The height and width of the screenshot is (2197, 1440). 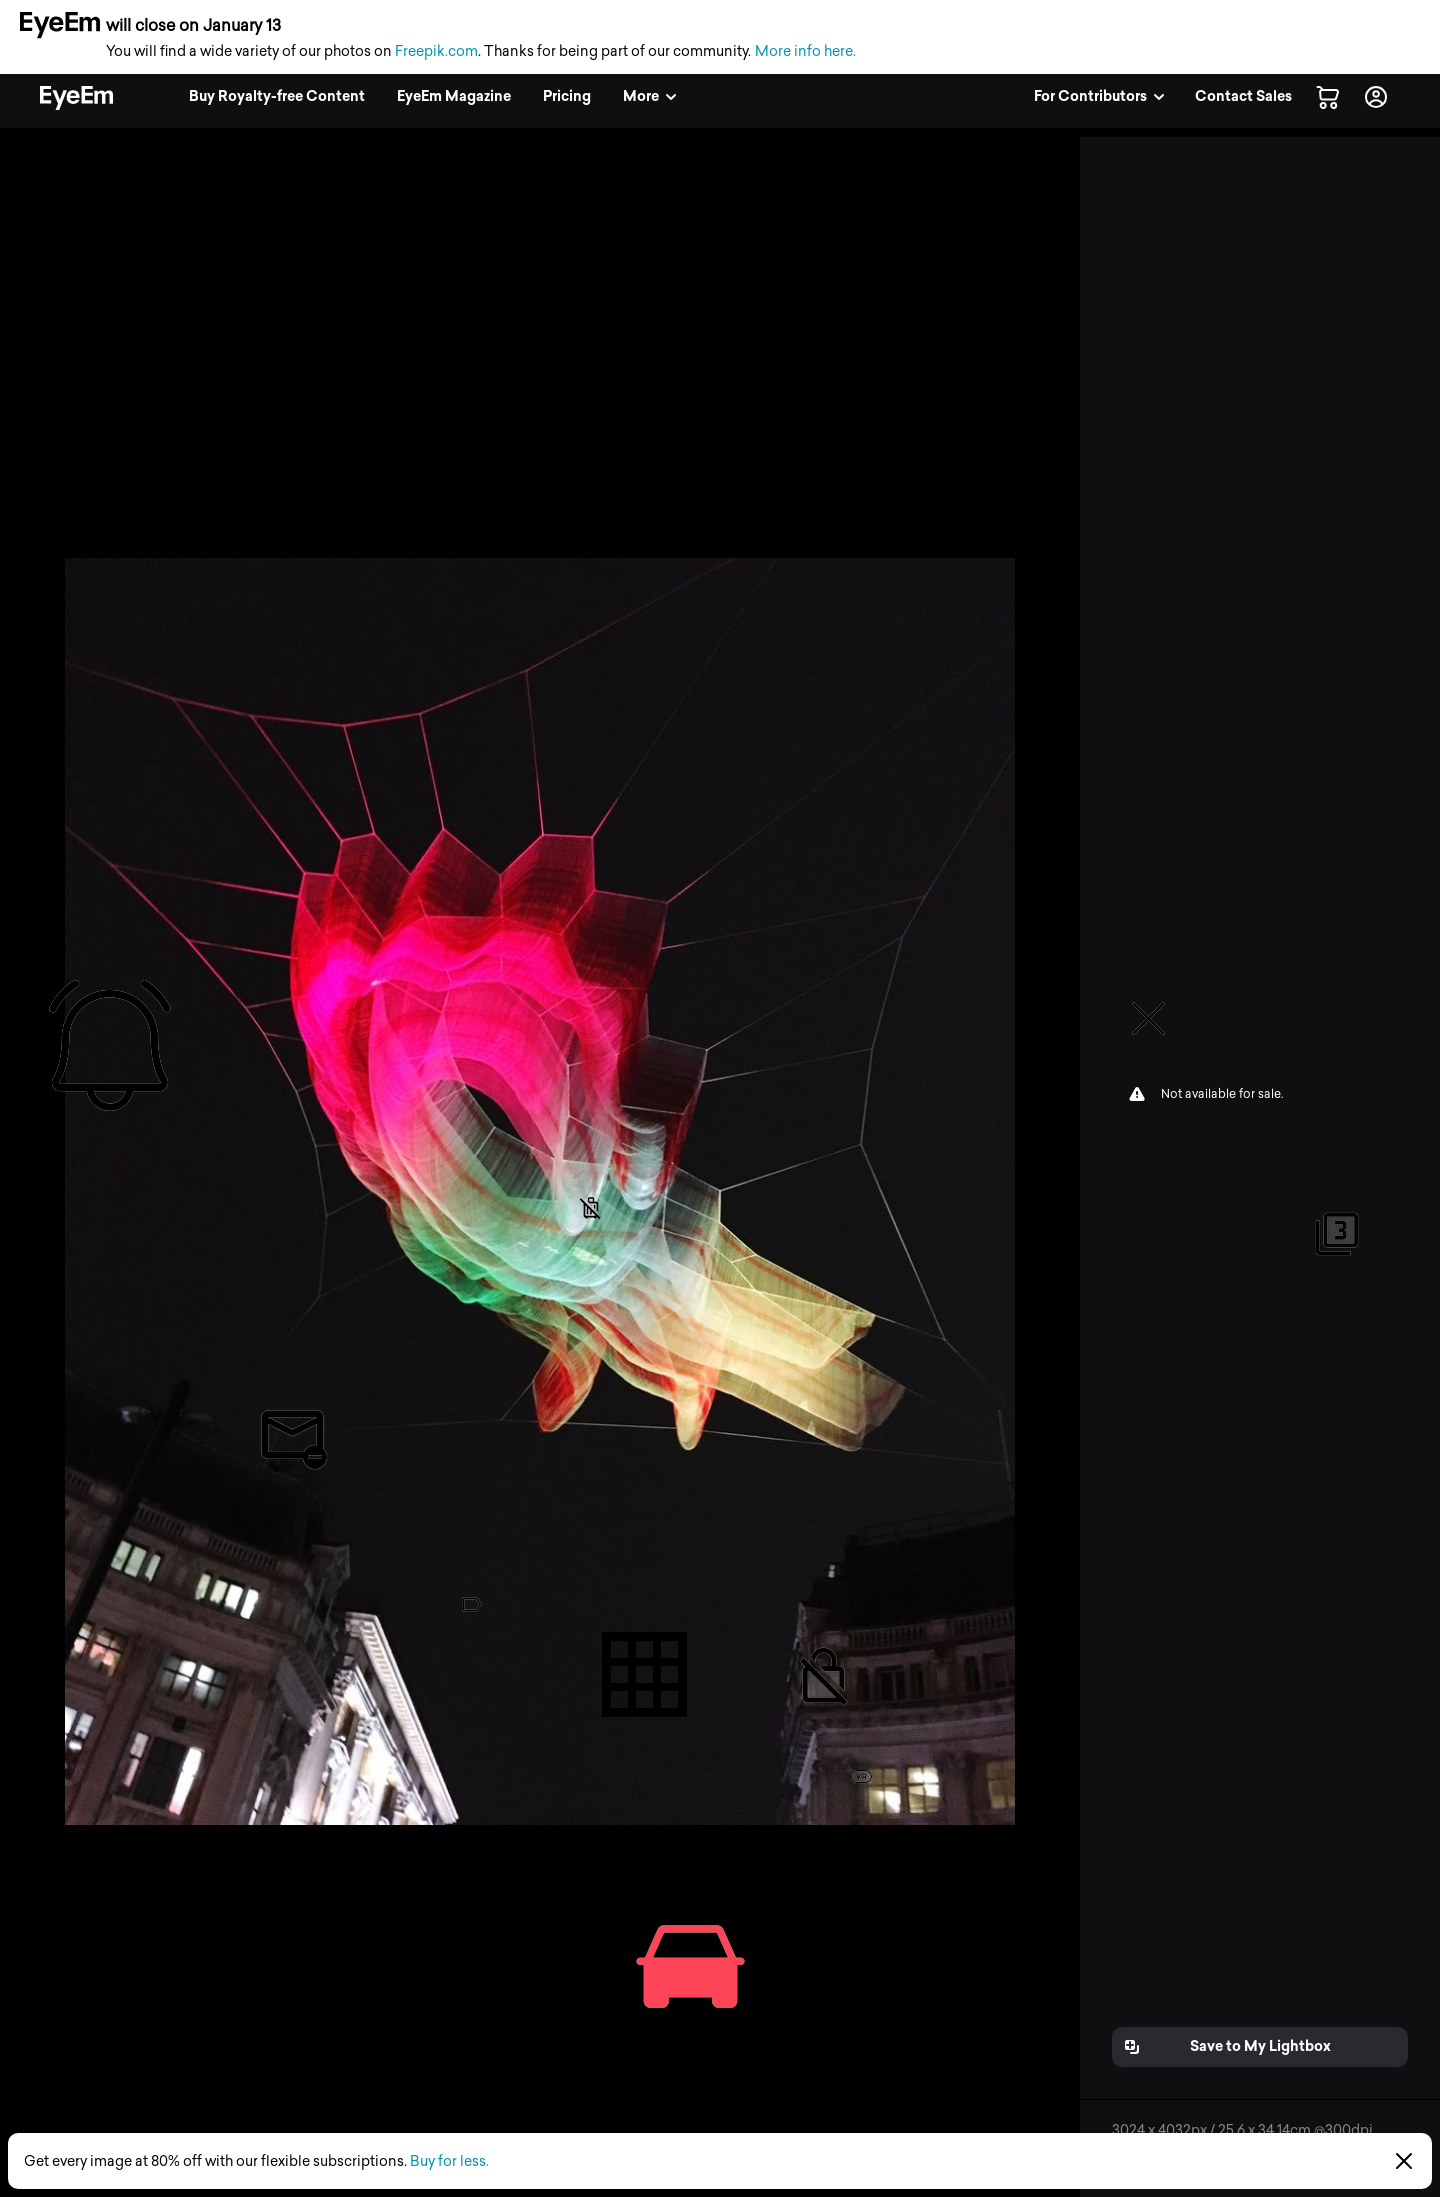 What do you see at coordinates (110, 1048) in the screenshot?
I see `indicates new notifications or alerts` at bounding box center [110, 1048].